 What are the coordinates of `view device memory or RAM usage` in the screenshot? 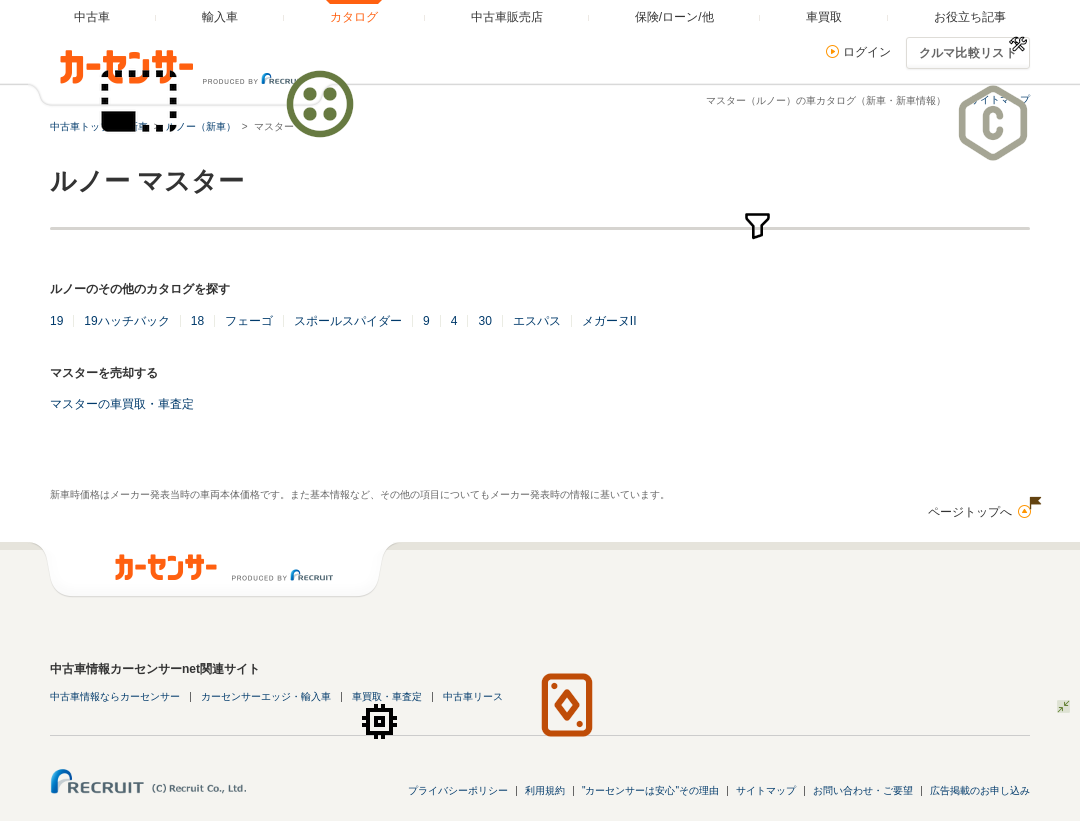 It's located at (379, 721).